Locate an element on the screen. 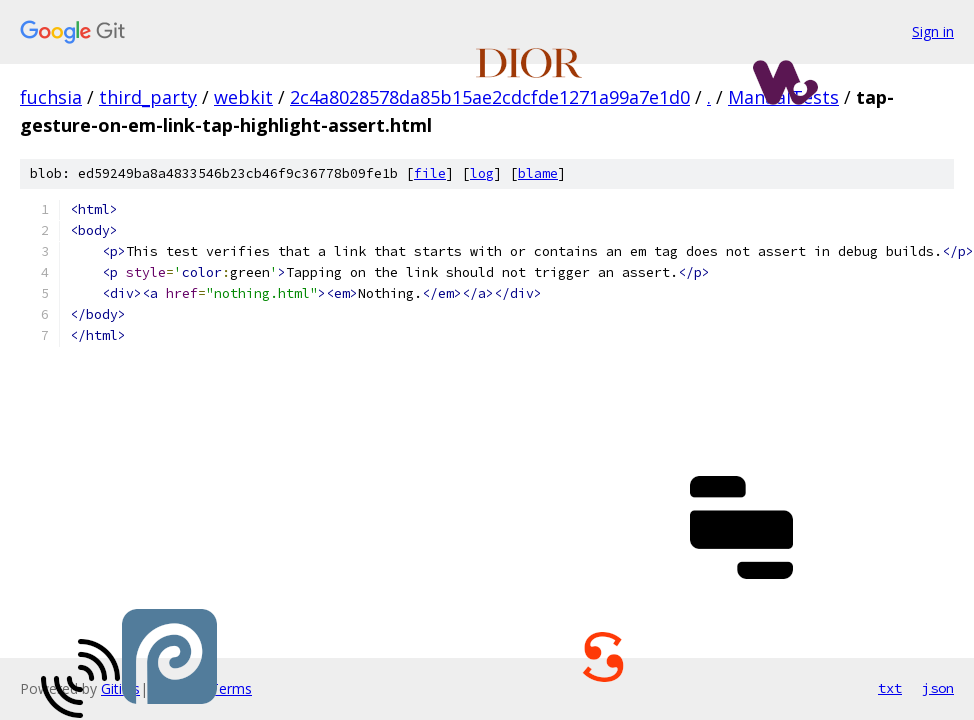 The image size is (974, 720). netim domain registrar logo is located at coordinates (785, 82).